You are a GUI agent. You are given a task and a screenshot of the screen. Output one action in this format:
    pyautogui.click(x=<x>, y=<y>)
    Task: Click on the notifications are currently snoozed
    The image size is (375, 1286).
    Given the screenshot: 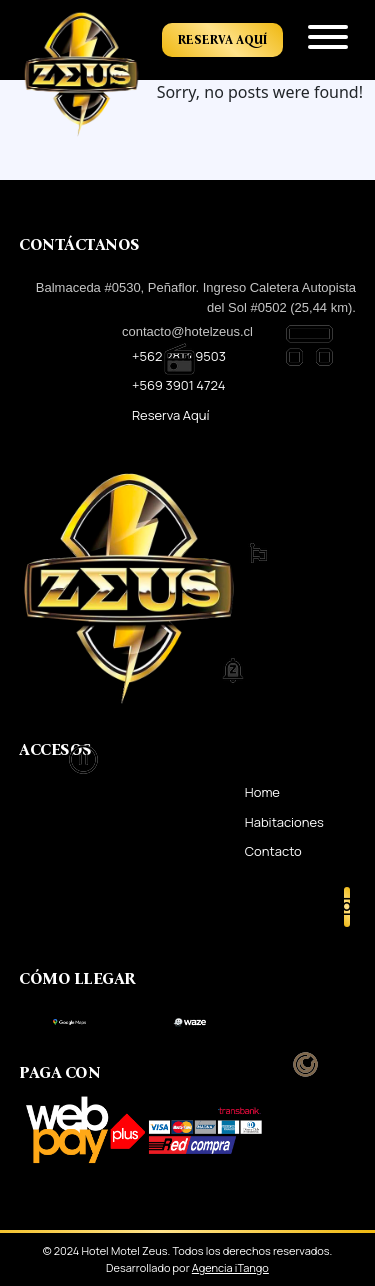 What is the action you would take?
    pyautogui.click(x=233, y=670)
    